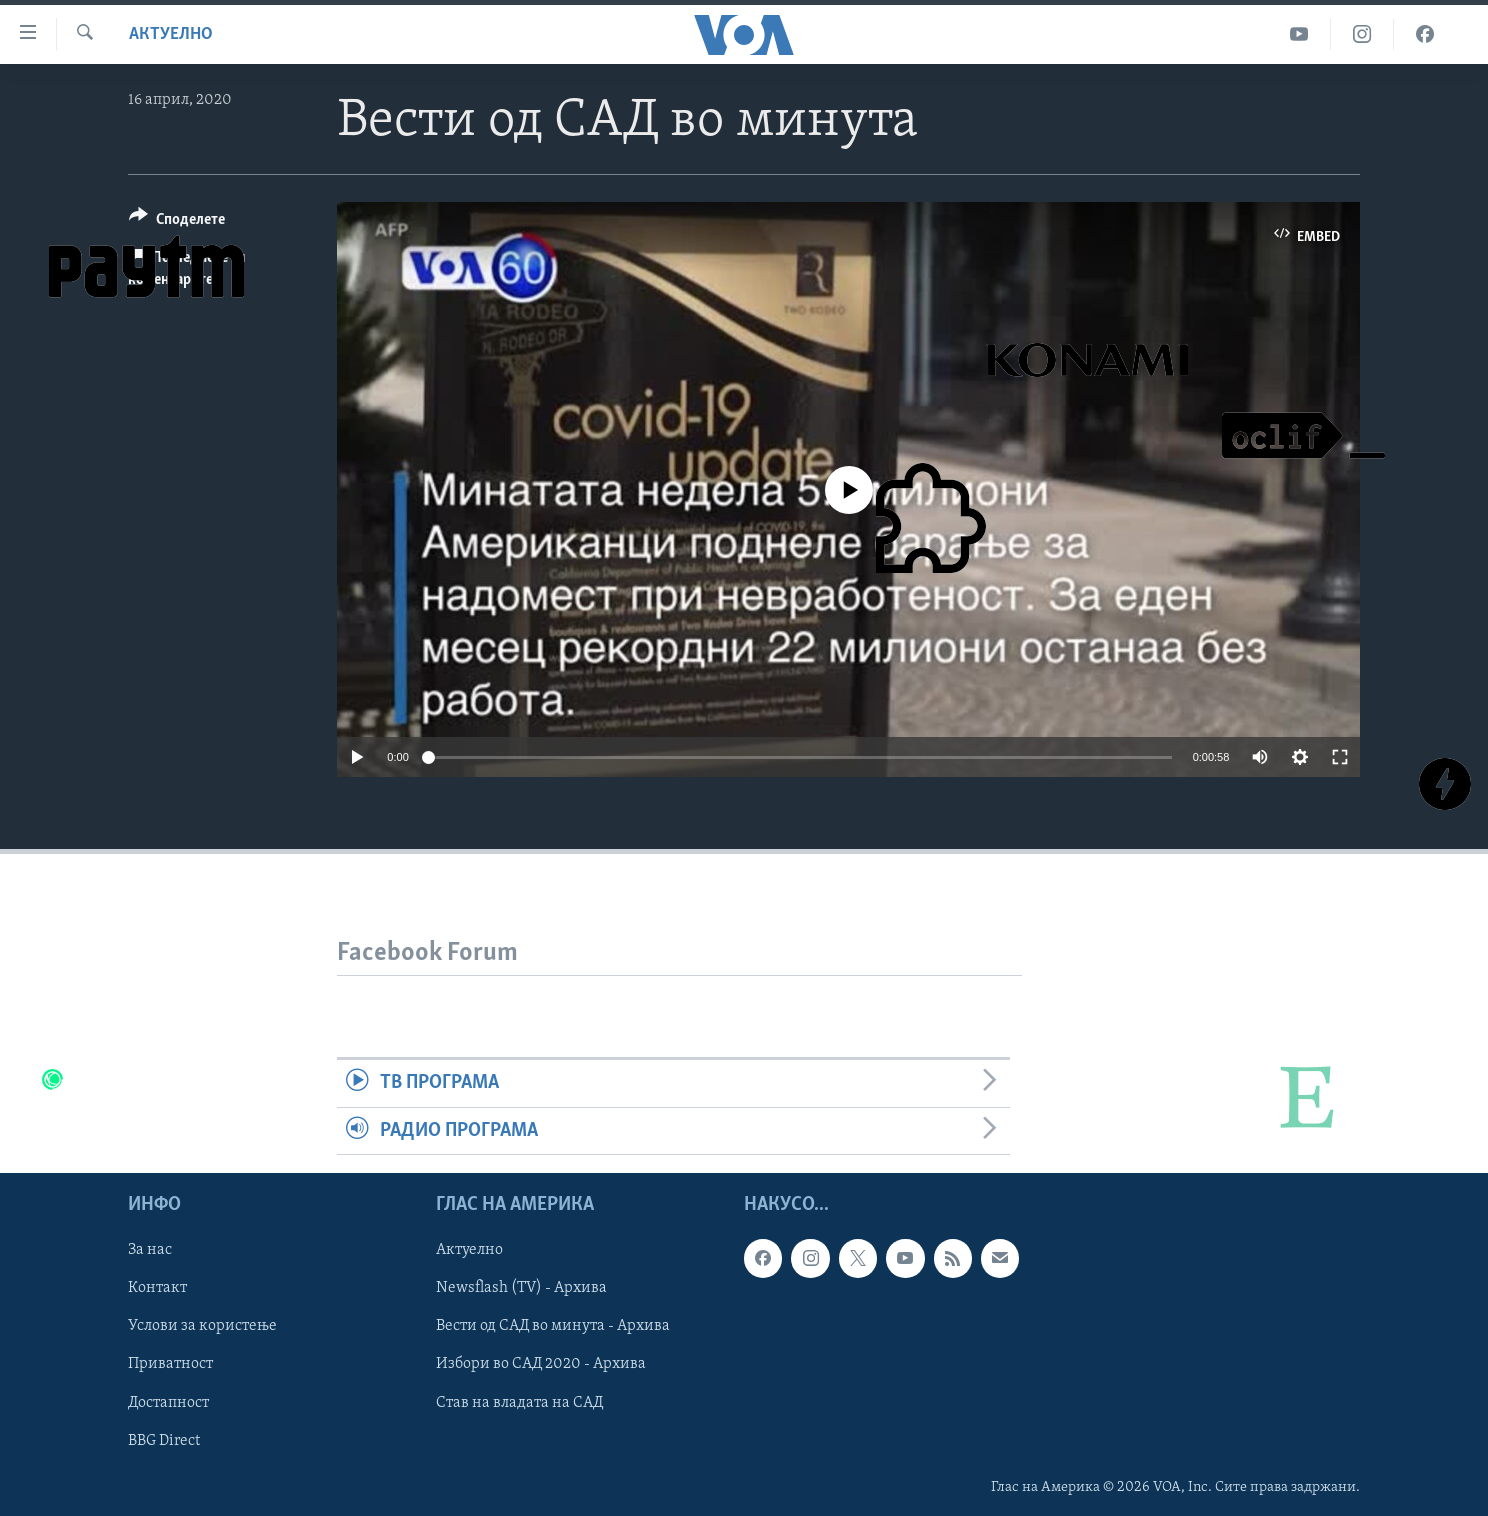  What do you see at coordinates (1445, 784) in the screenshot?
I see `AMP (Accelerated Mobile Pages) logo` at bounding box center [1445, 784].